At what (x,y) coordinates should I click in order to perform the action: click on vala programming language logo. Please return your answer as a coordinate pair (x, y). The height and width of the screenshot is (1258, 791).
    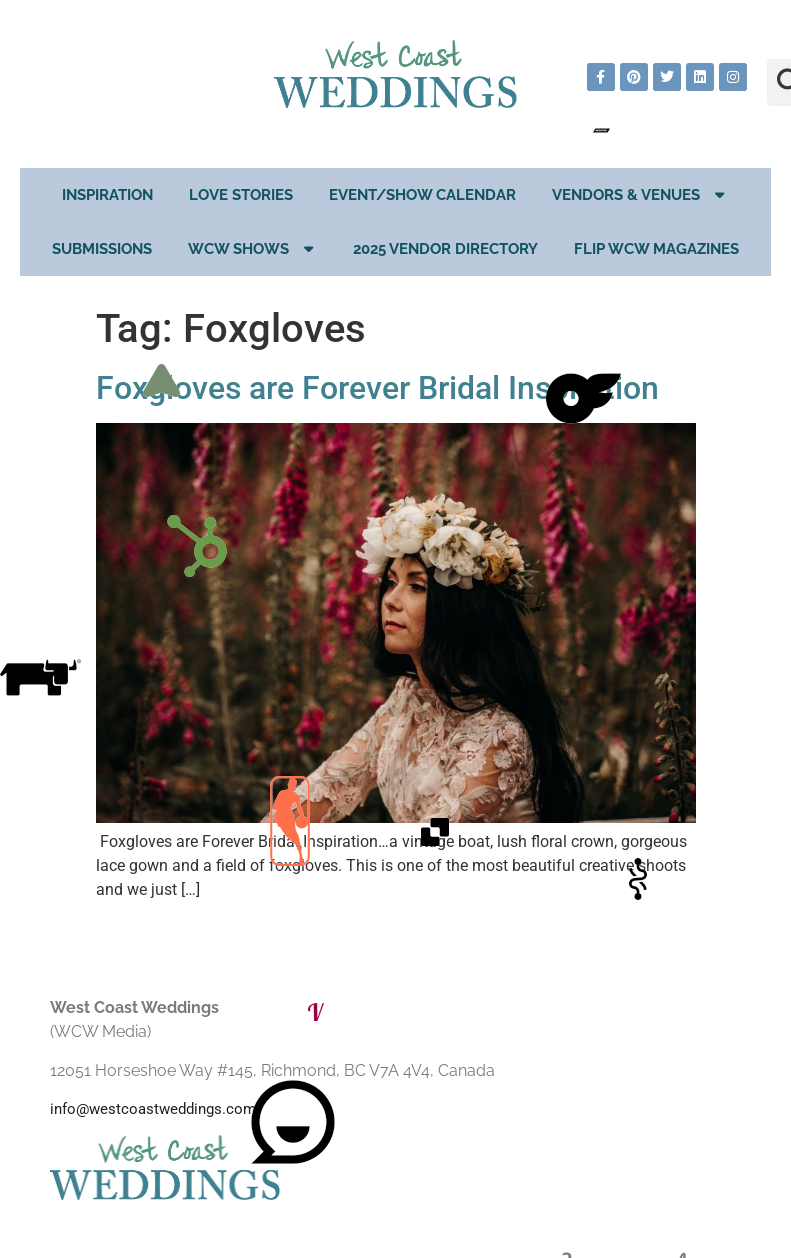
    Looking at the image, I should click on (316, 1012).